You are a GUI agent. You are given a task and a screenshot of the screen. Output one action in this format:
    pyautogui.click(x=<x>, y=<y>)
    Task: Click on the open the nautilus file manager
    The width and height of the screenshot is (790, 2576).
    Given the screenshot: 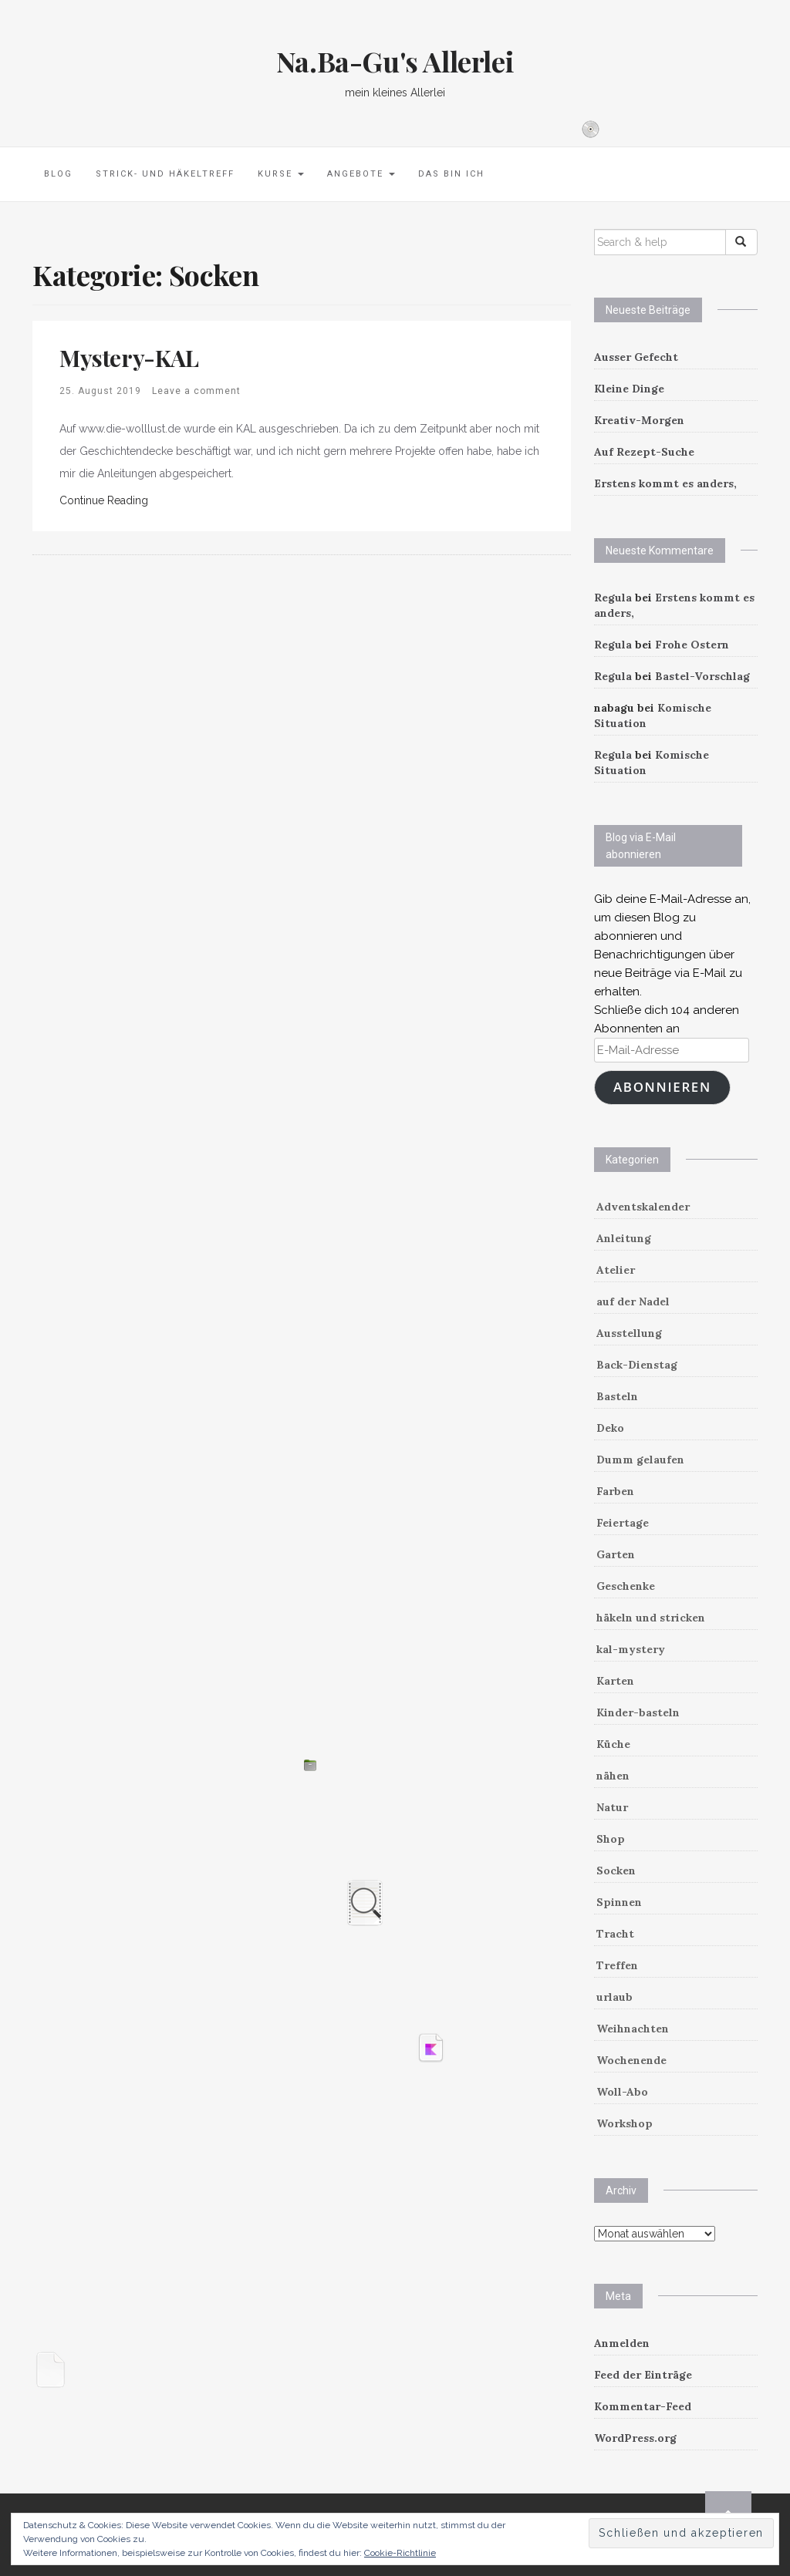 What is the action you would take?
    pyautogui.click(x=310, y=1765)
    